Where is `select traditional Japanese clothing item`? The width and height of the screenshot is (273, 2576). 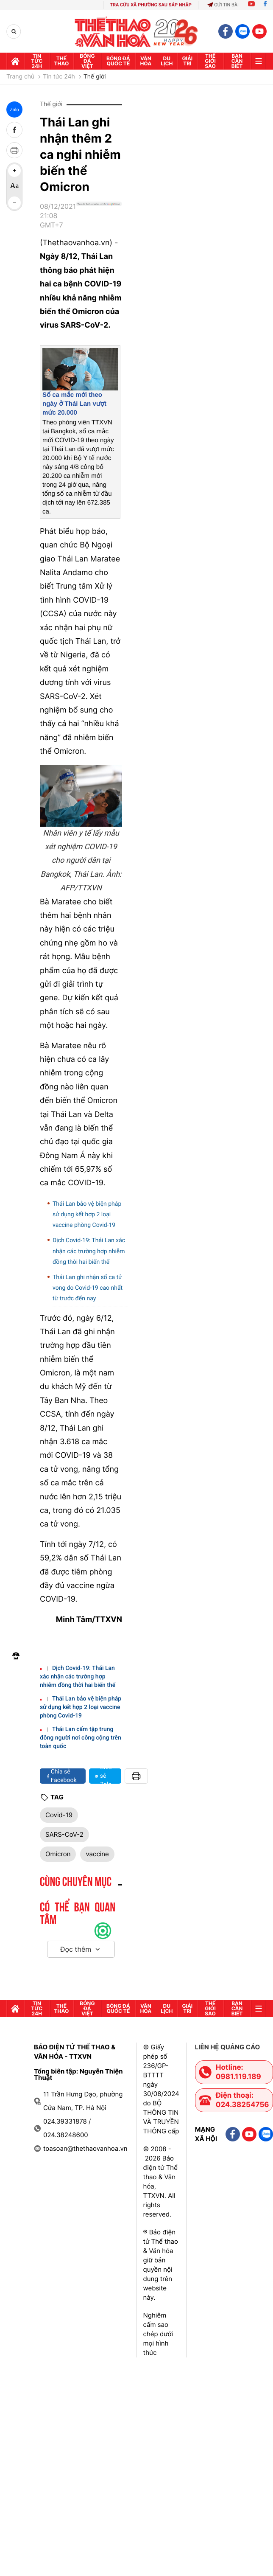 select traditional Japanese clothing item is located at coordinates (16, 1656).